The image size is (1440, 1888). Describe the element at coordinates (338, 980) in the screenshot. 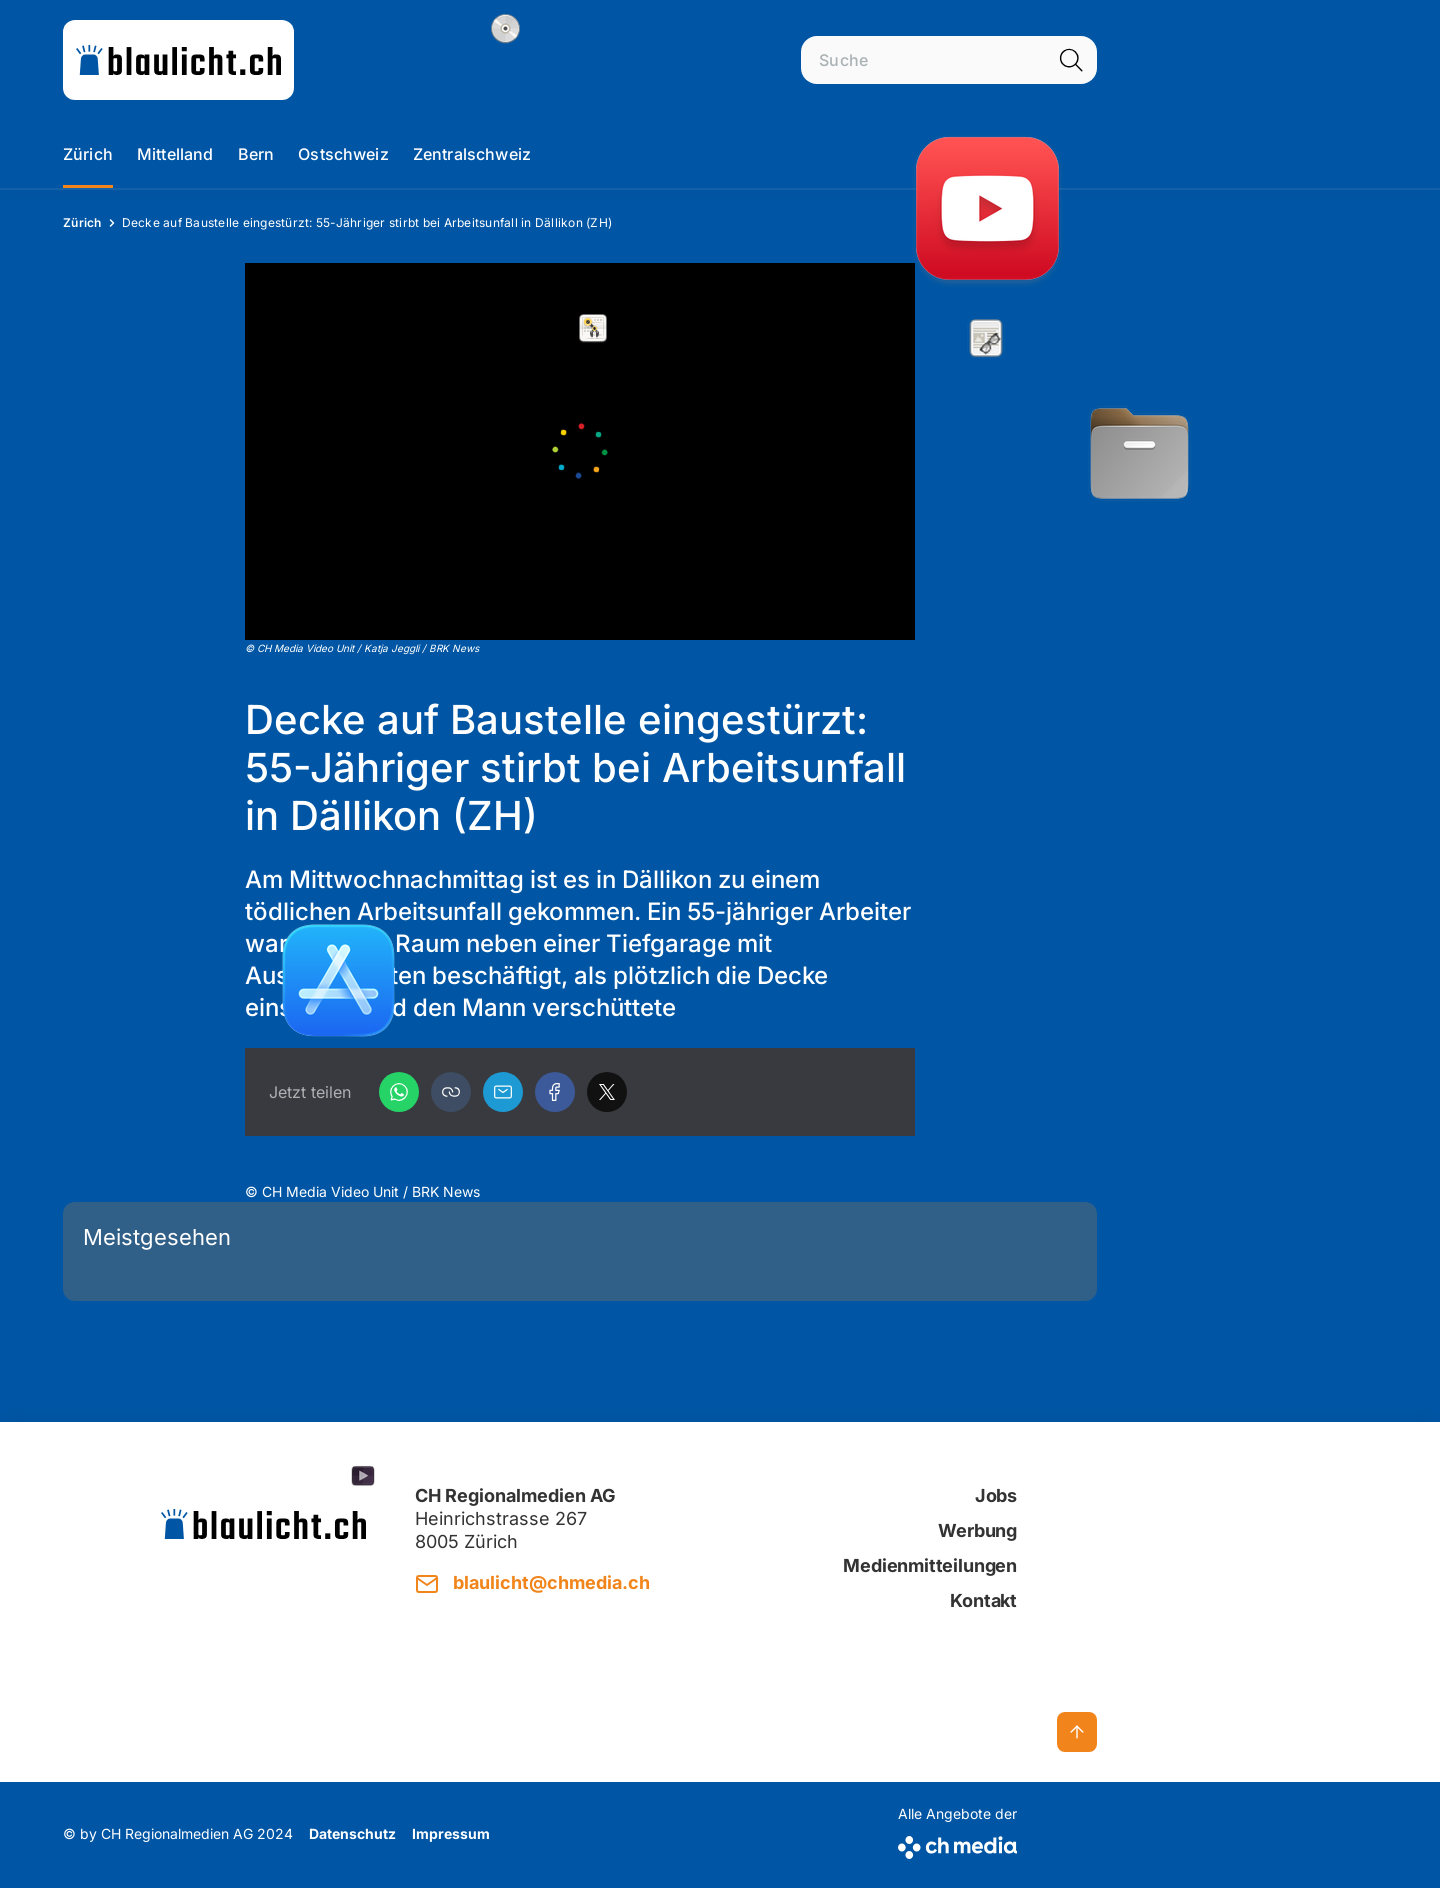

I see `open the app store to browse and download applications` at that location.